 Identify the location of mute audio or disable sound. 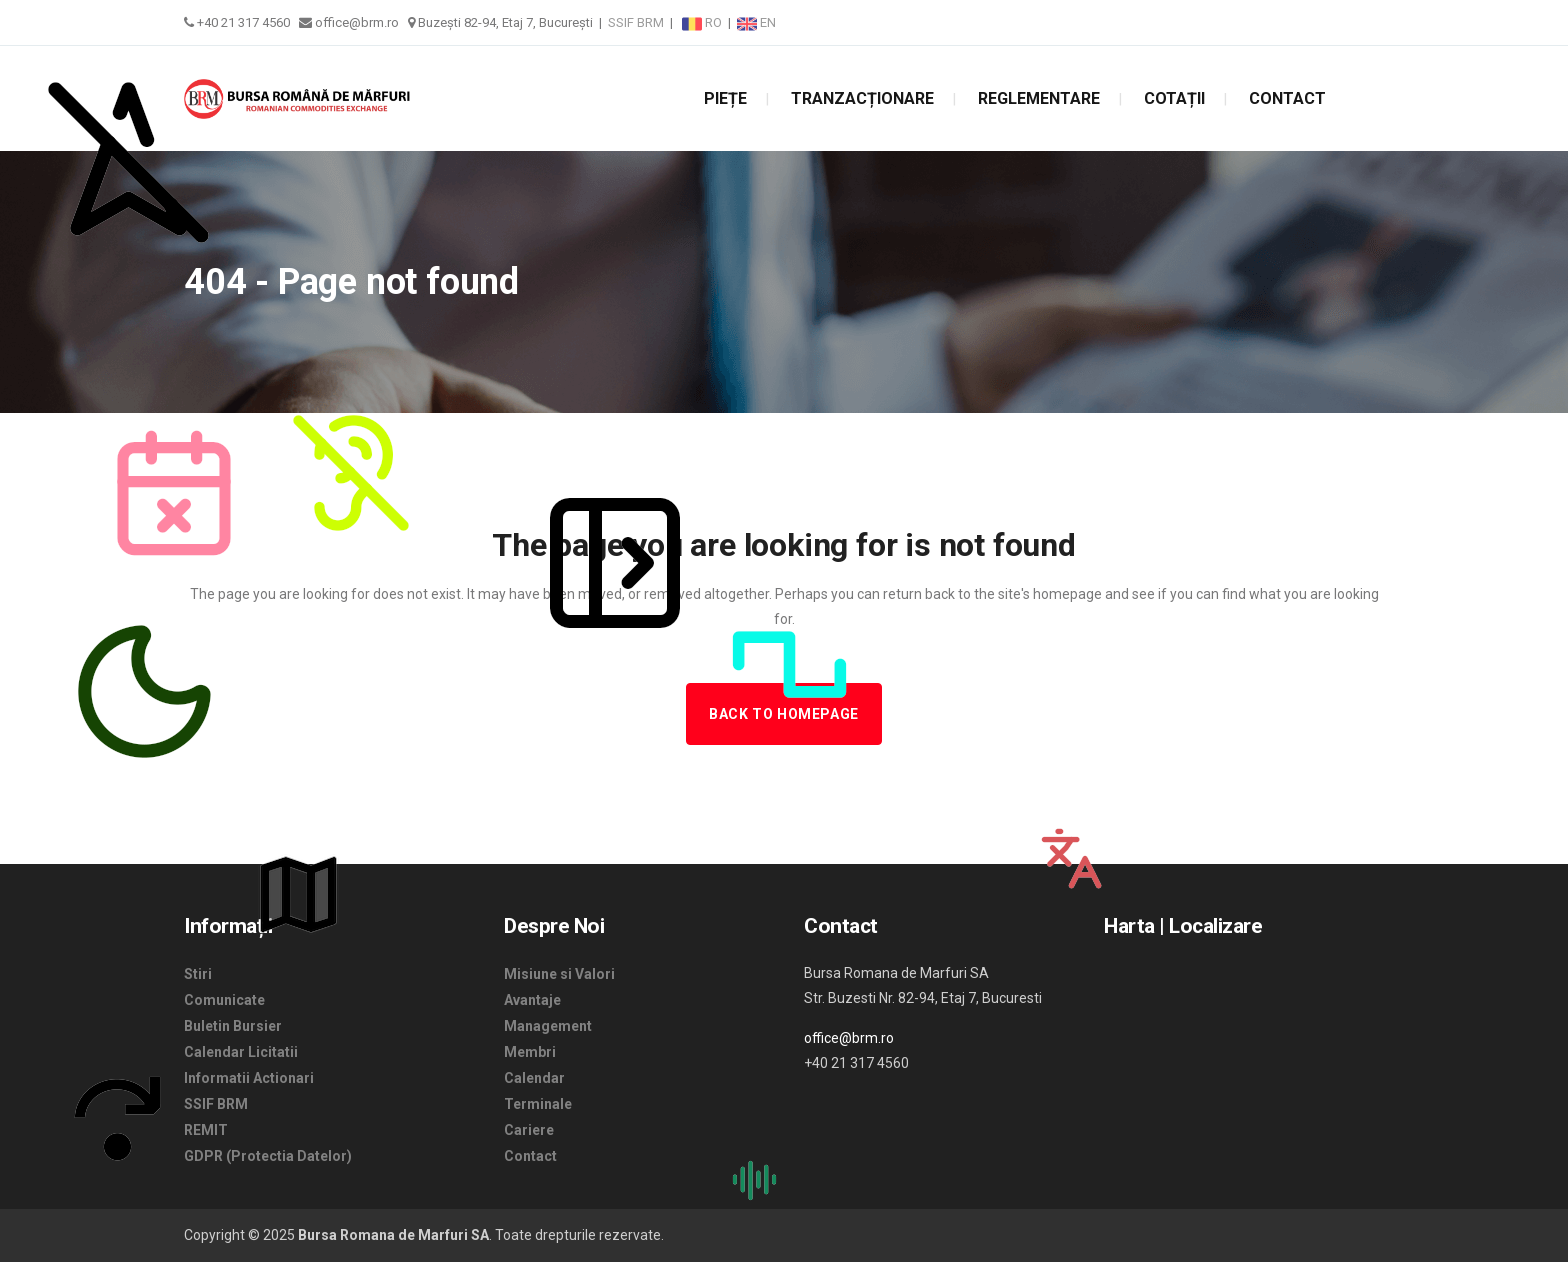
(351, 473).